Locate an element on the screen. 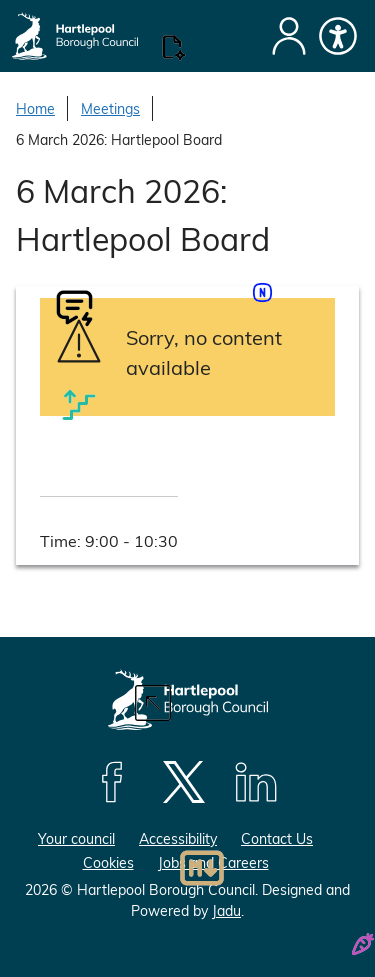 This screenshot has height=977, width=375. indicates an item starting with the letter "n" is located at coordinates (262, 292).